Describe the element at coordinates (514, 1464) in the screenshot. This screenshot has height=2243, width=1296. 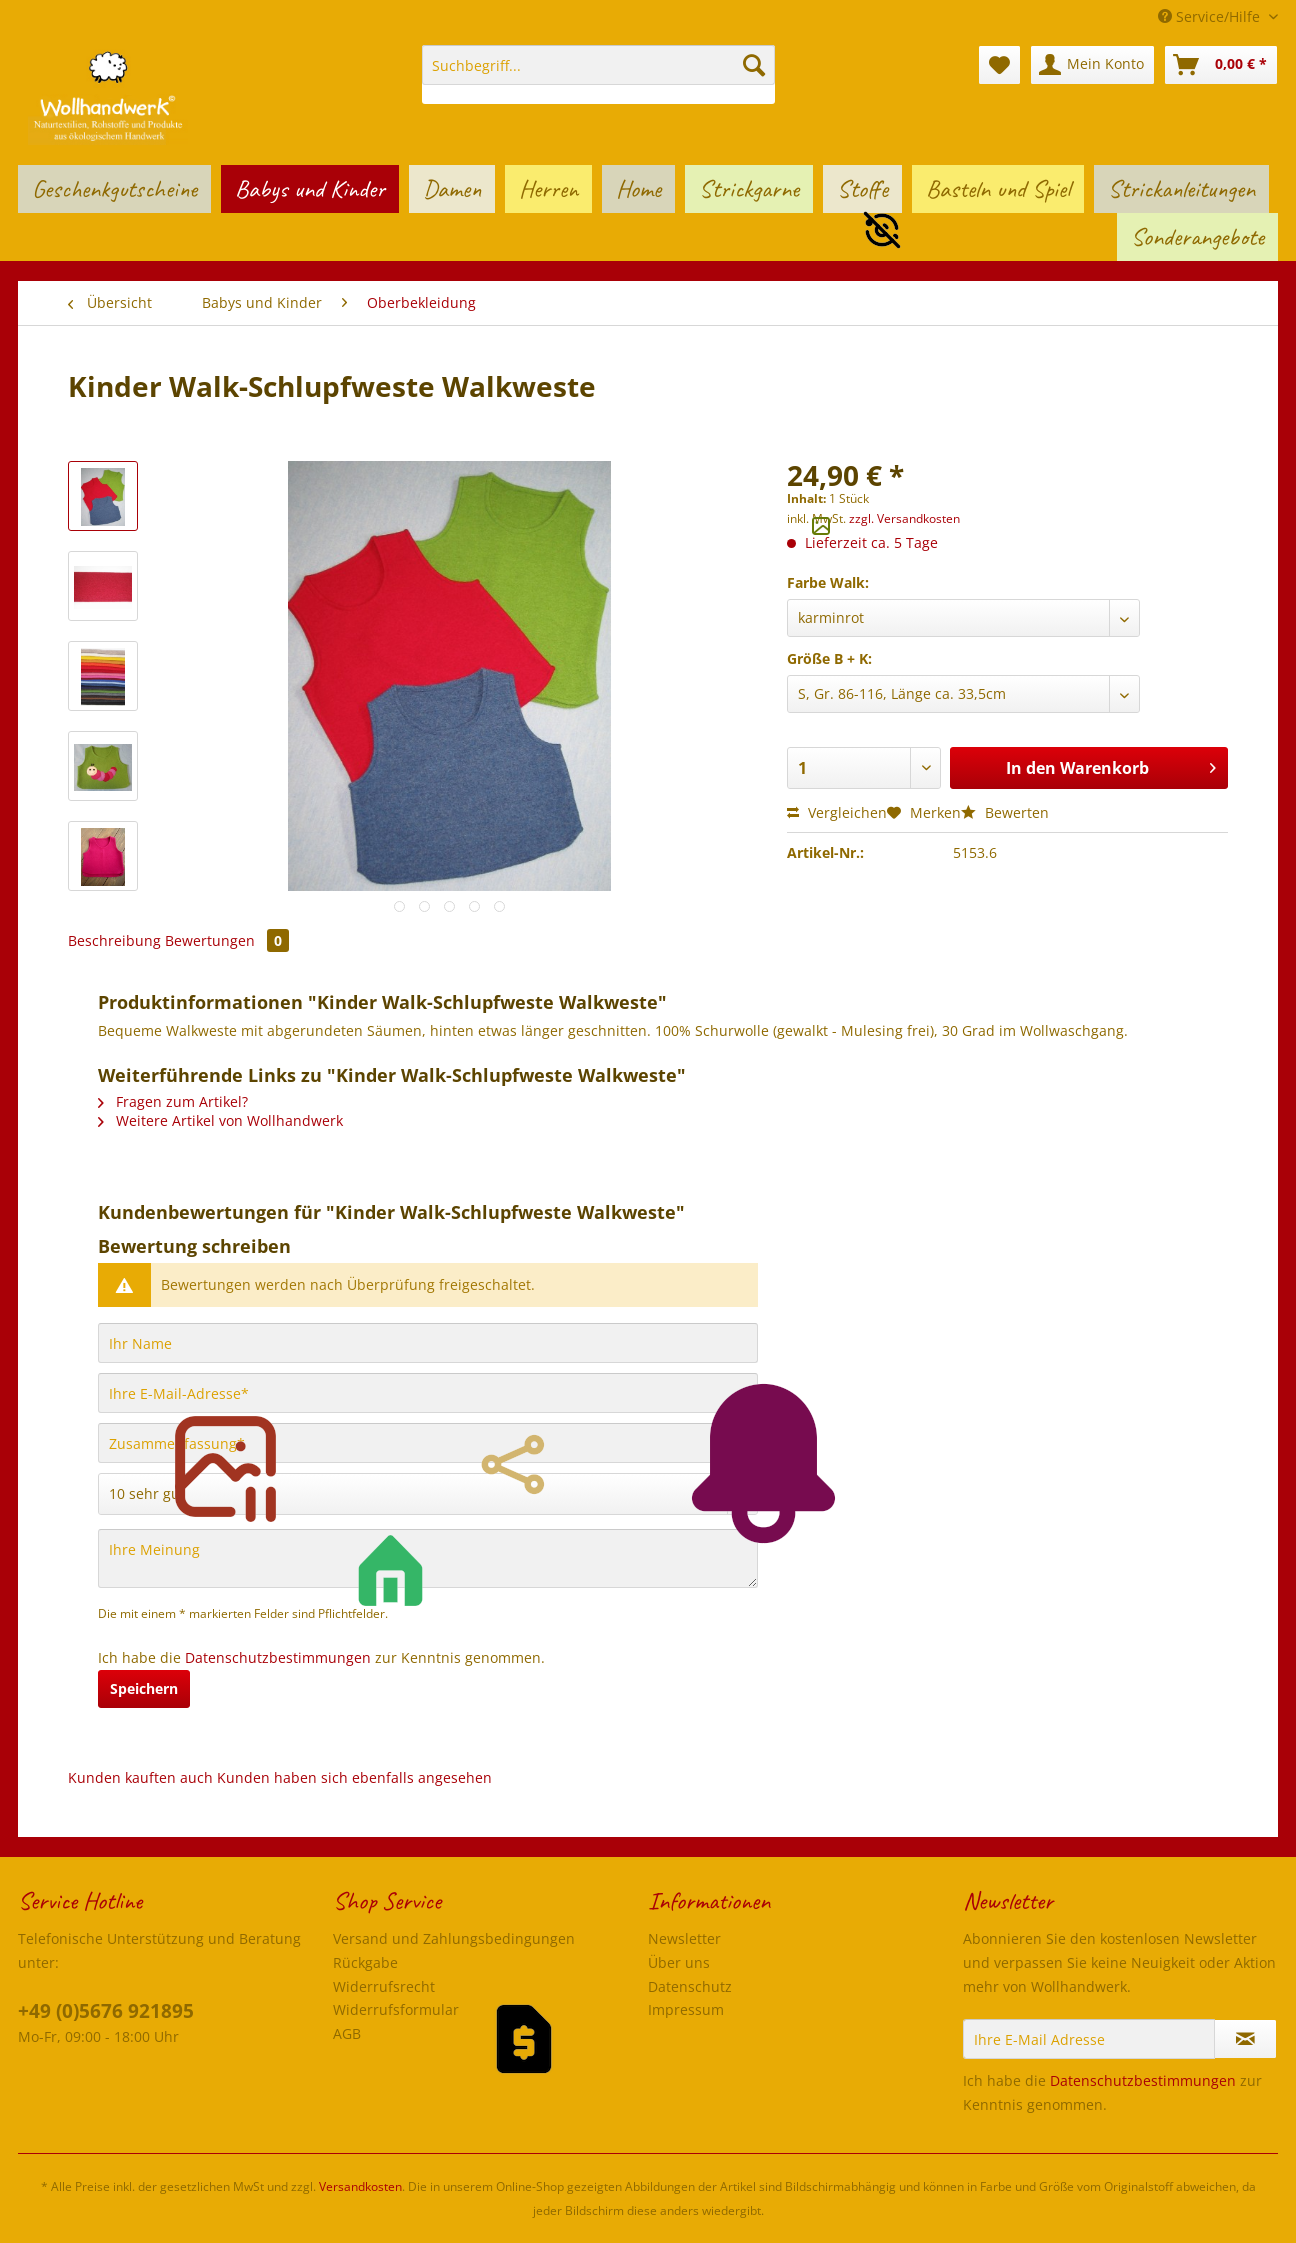
I see `share this content with others` at that location.